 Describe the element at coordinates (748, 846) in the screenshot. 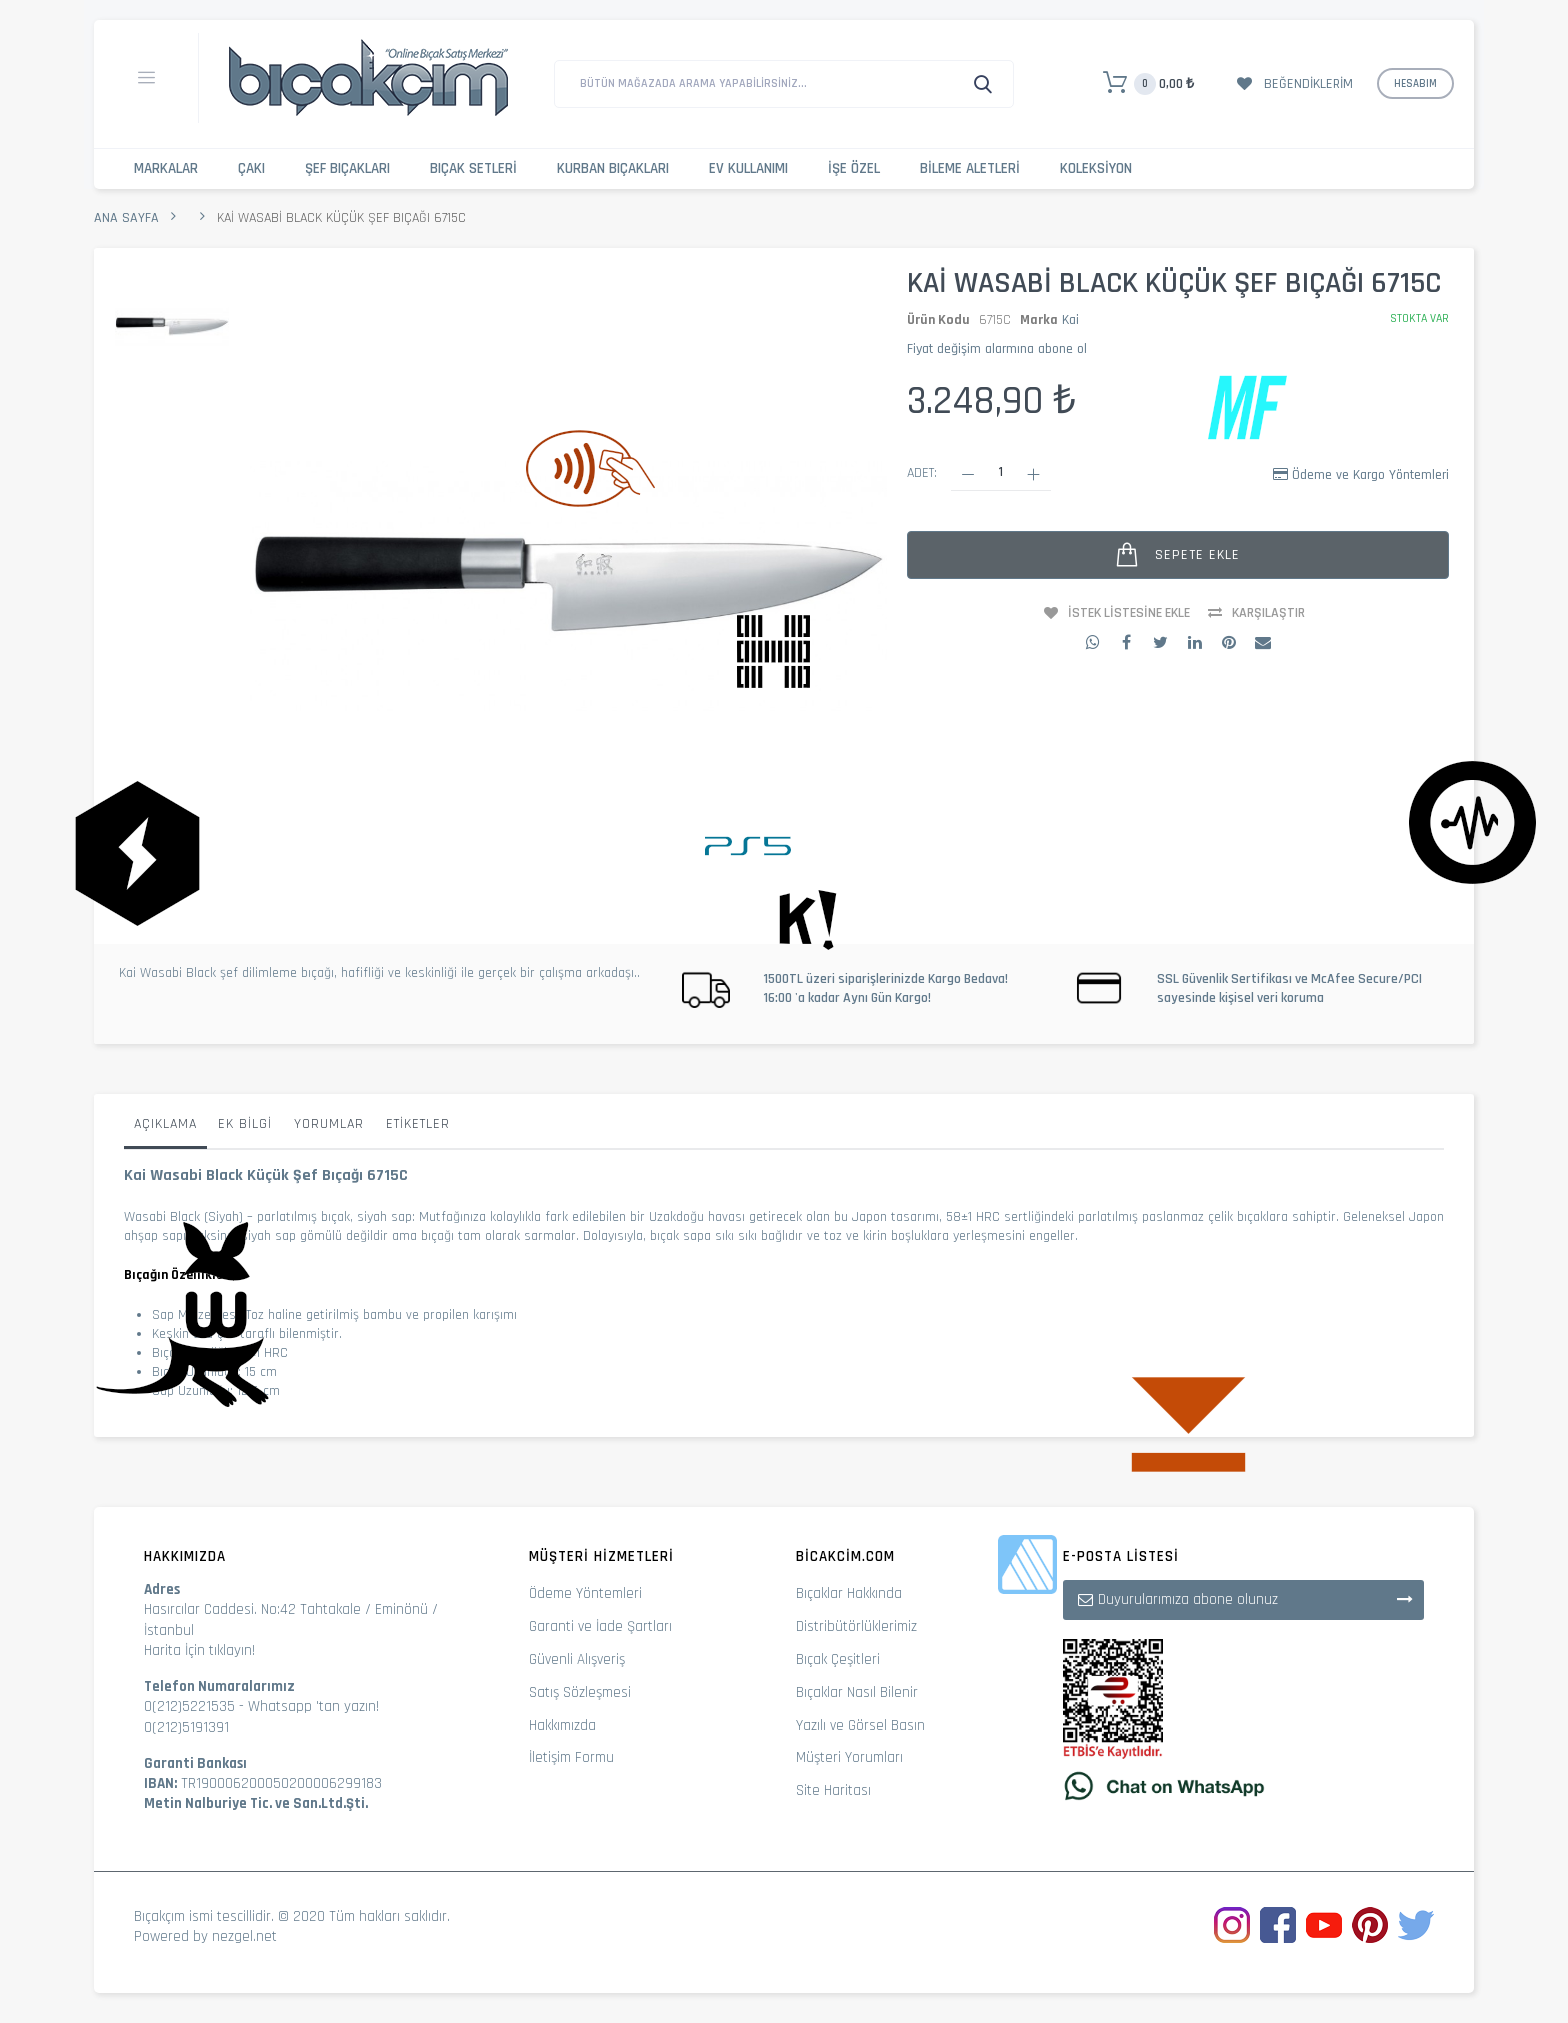

I see `PlayStation 5 brand logo` at that location.